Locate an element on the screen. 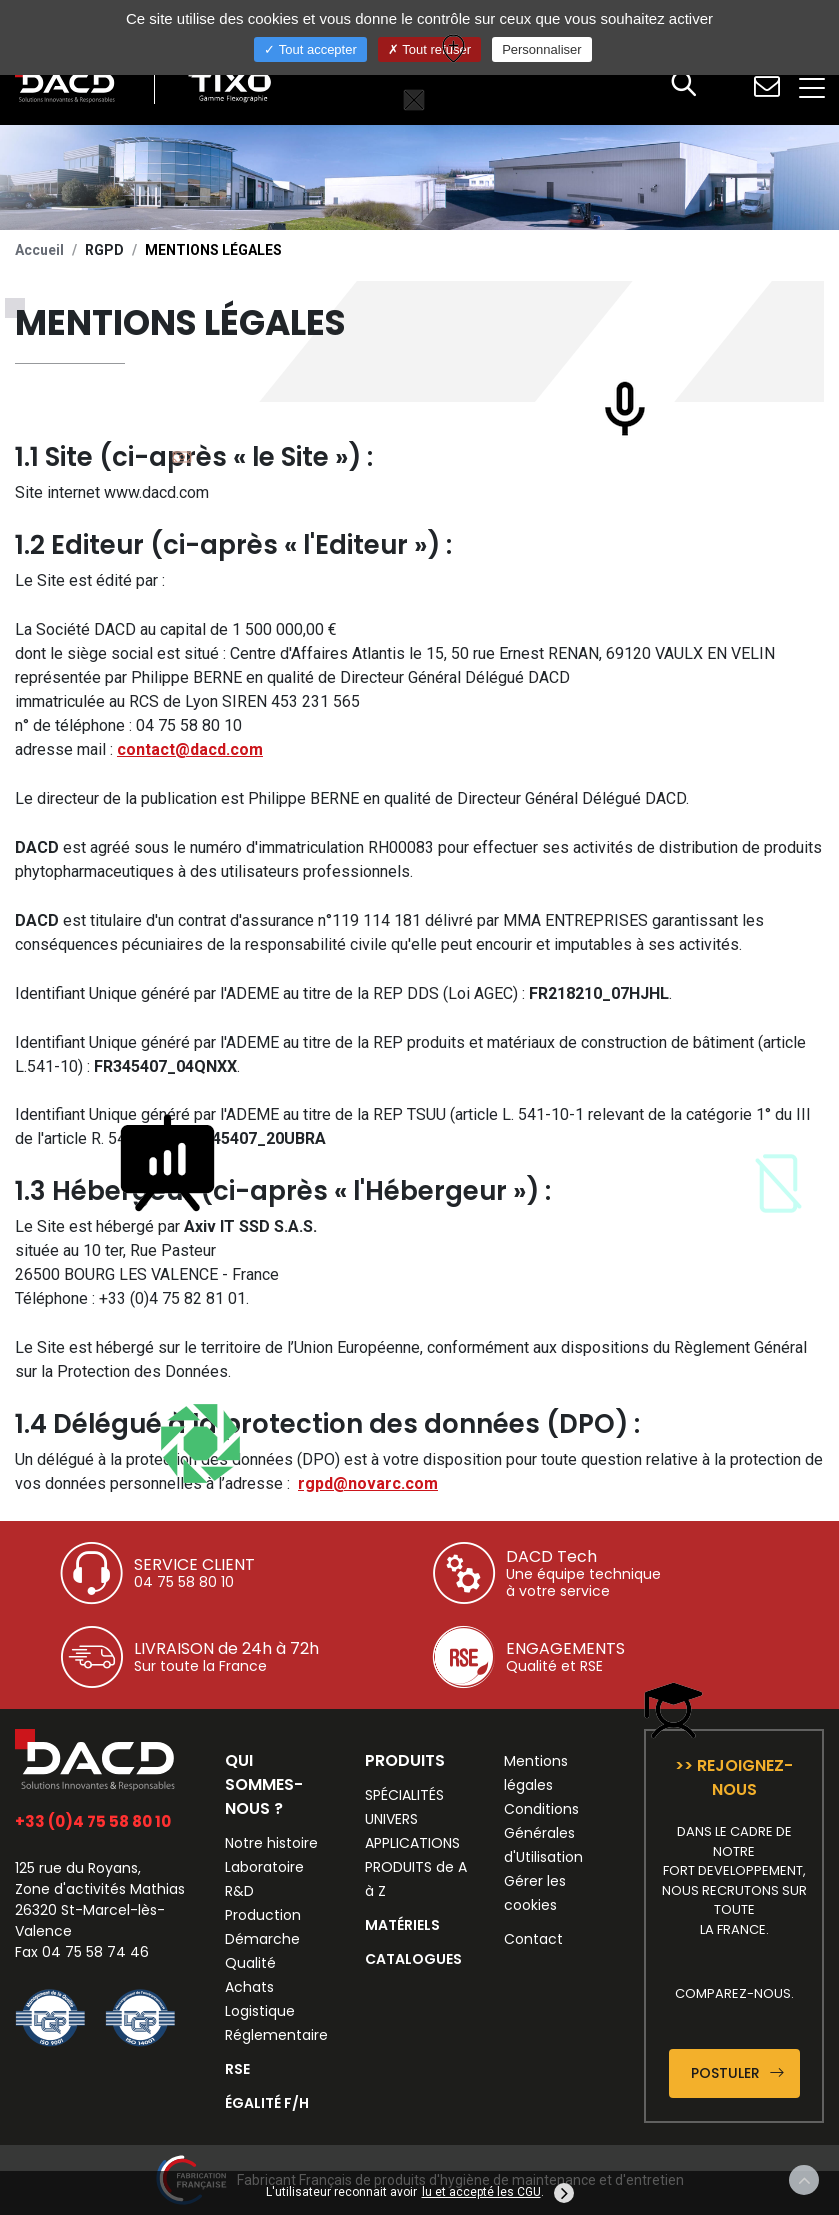 The image size is (839, 2215). close the current window or dialog is located at coordinates (414, 100).